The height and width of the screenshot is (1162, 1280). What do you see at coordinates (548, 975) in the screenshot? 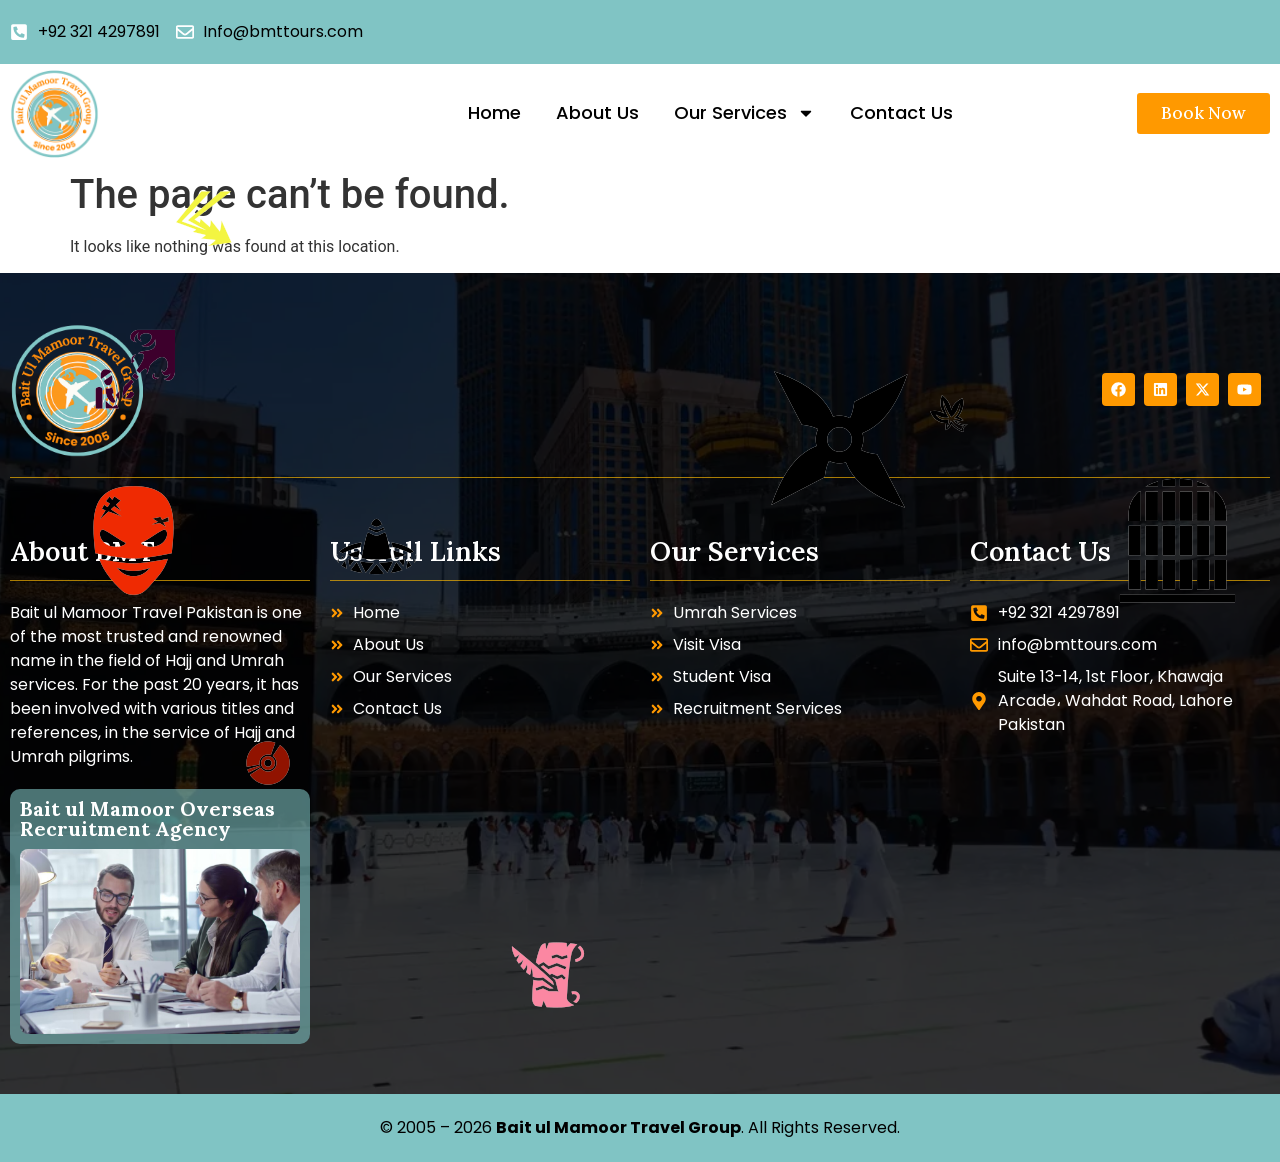
I see `access quest log or story journal` at bounding box center [548, 975].